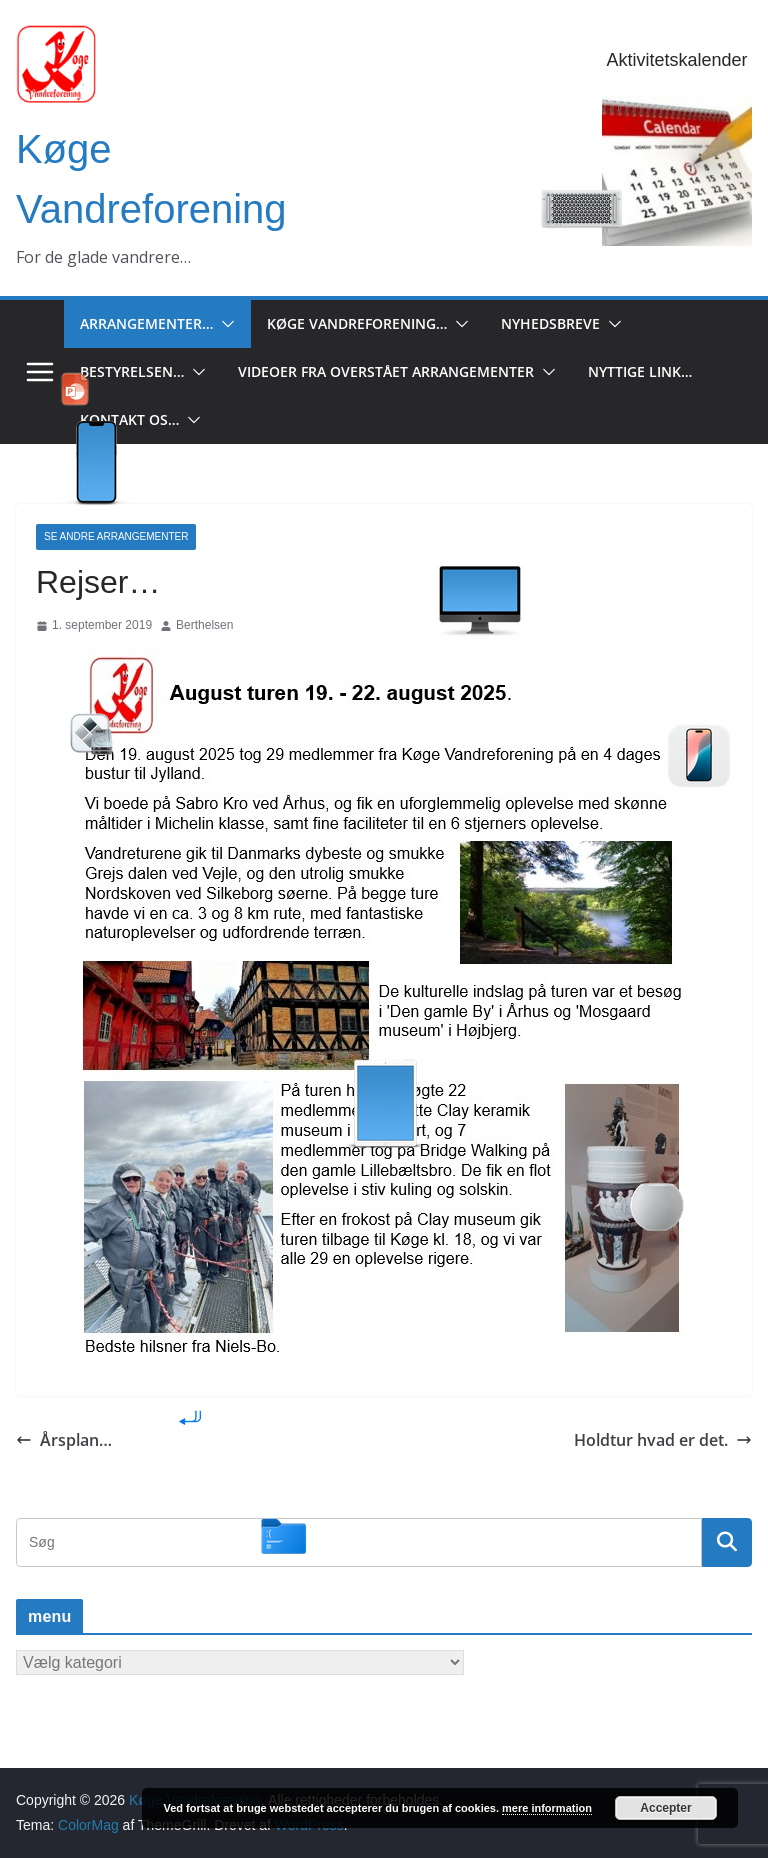 The height and width of the screenshot is (1858, 768). I want to click on folder containing system crash logs or error reports, so click(283, 1537).